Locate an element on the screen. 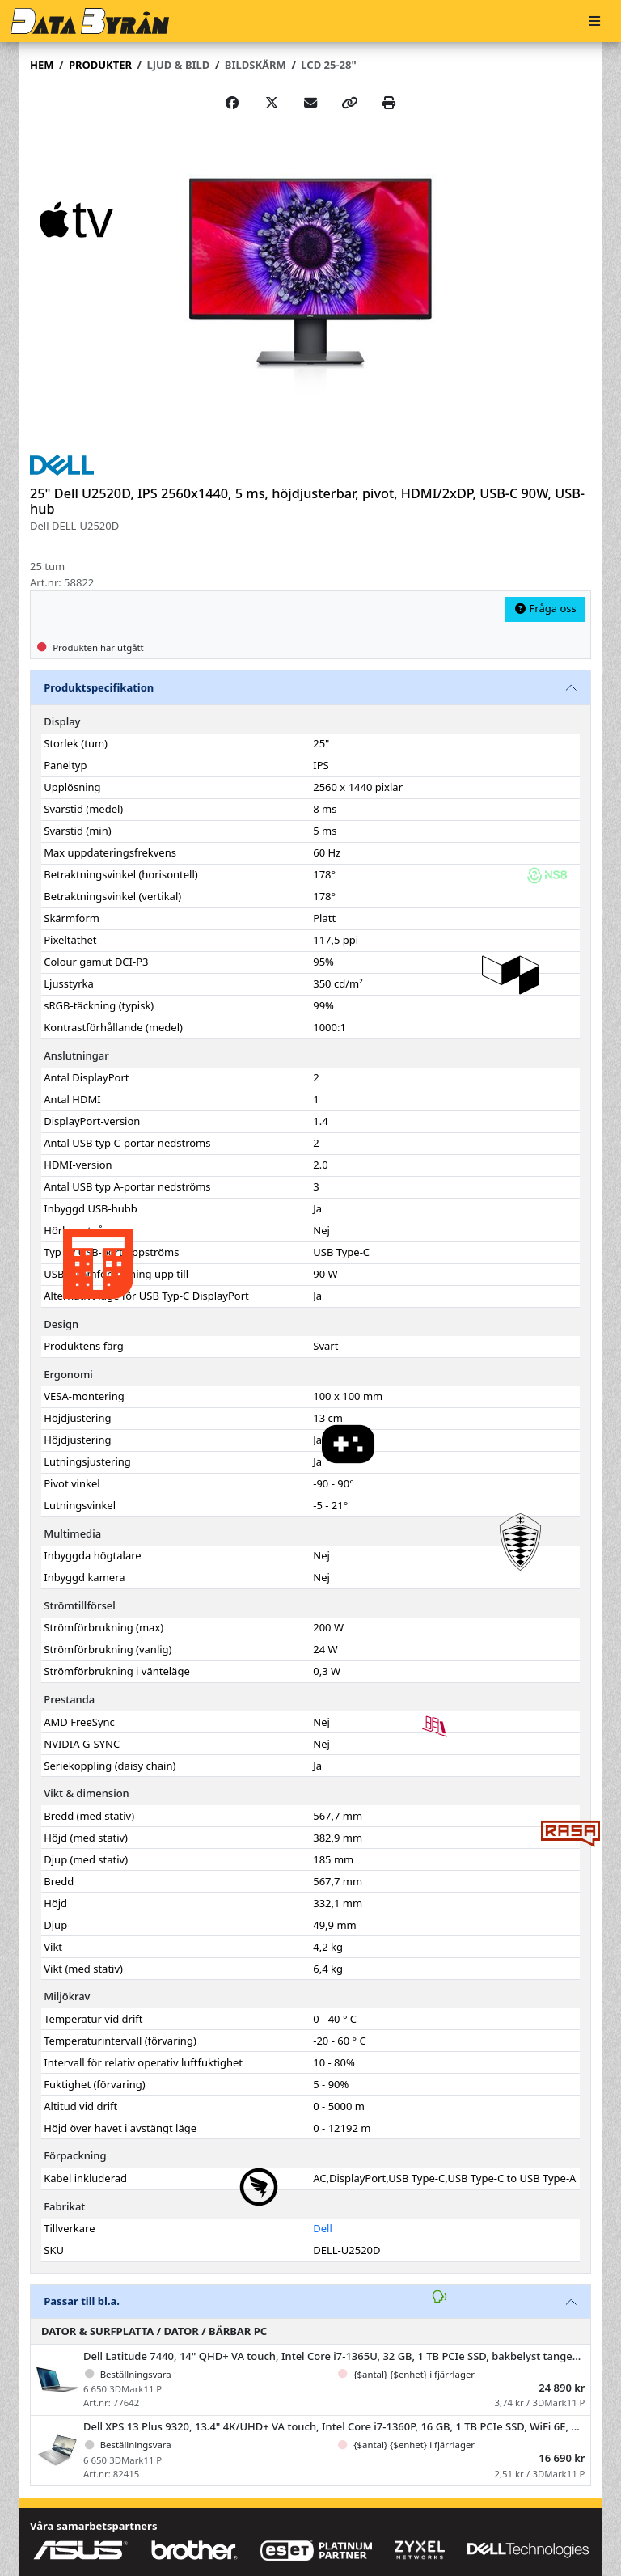  visit the thanos project website or documentation is located at coordinates (98, 1263).